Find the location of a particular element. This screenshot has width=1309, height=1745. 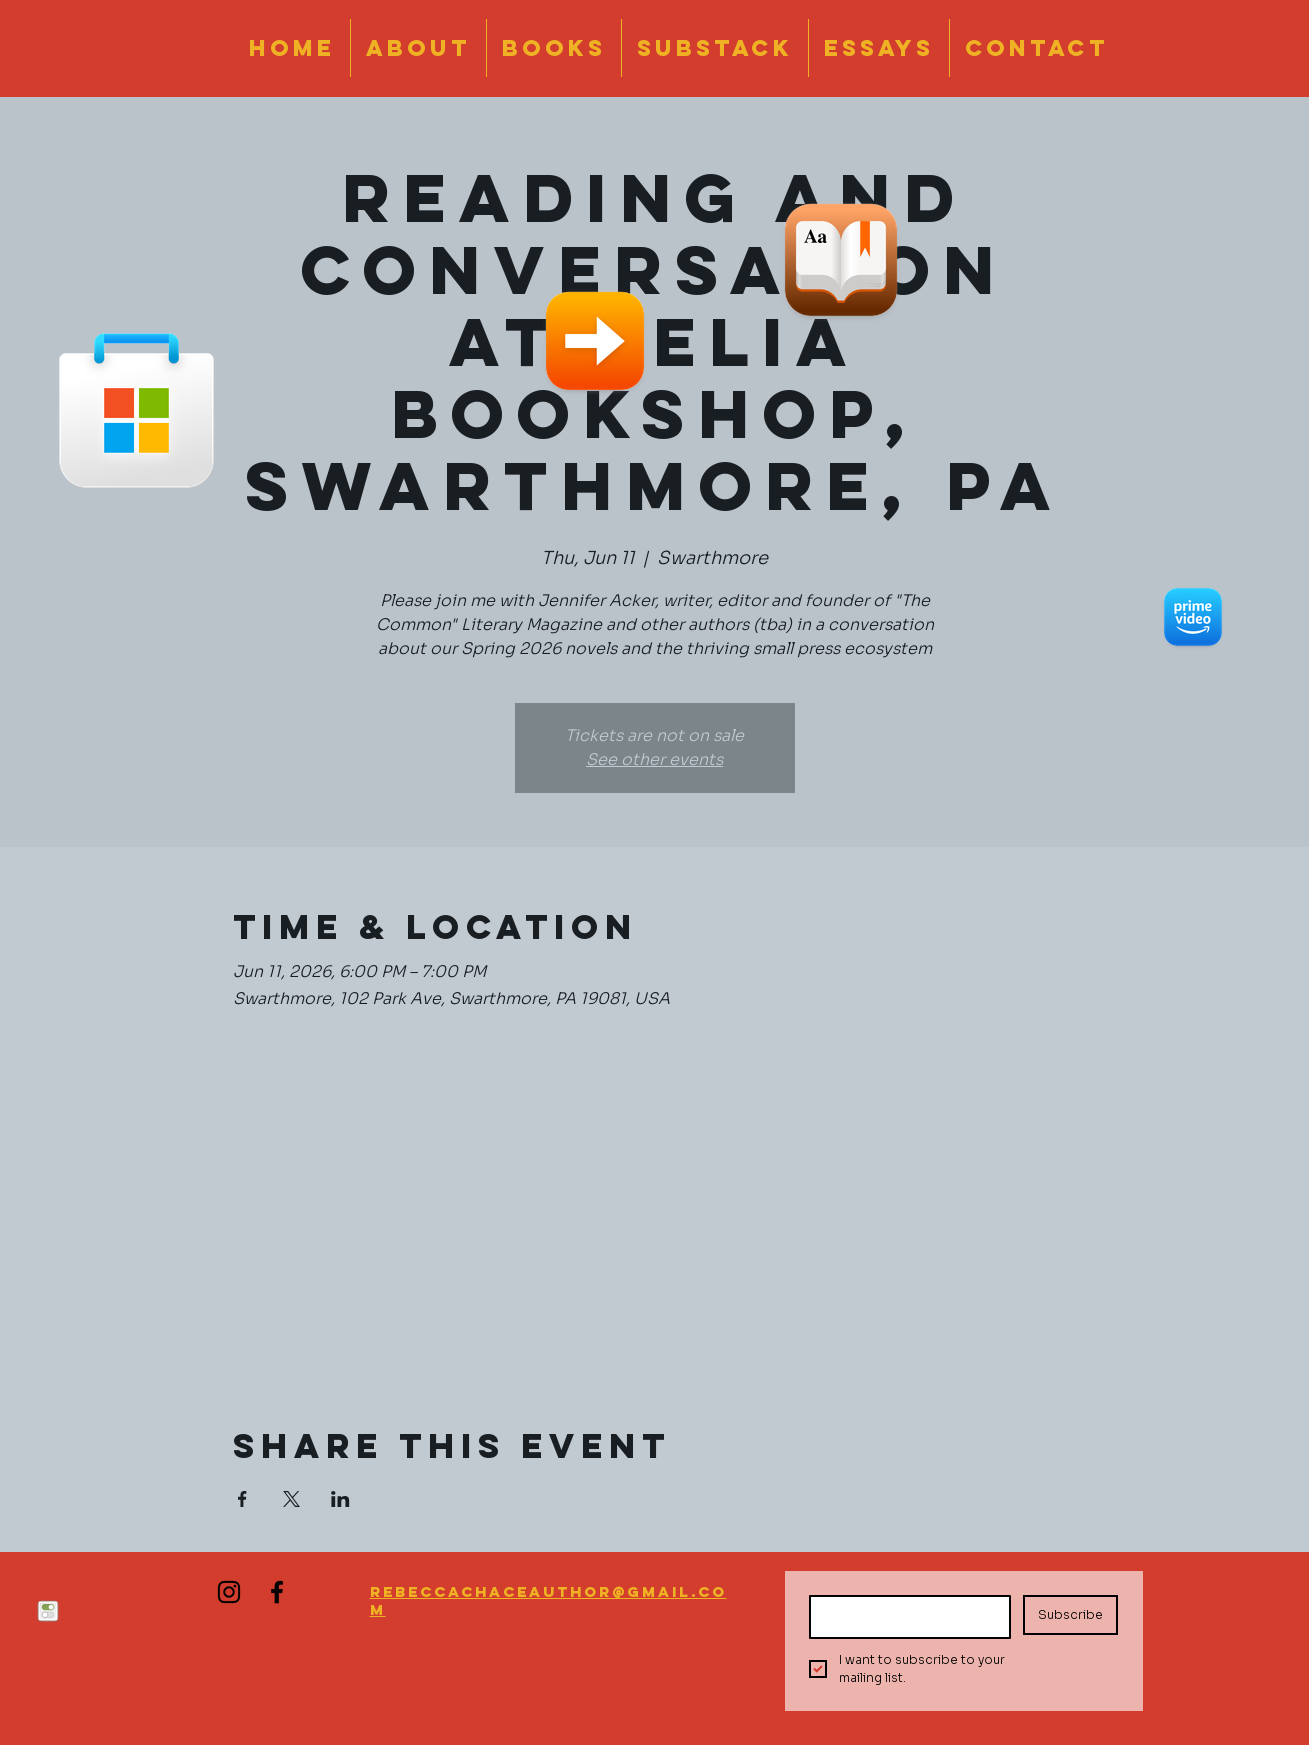

open QuickLookup dictionary app is located at coordinates (841, 260).